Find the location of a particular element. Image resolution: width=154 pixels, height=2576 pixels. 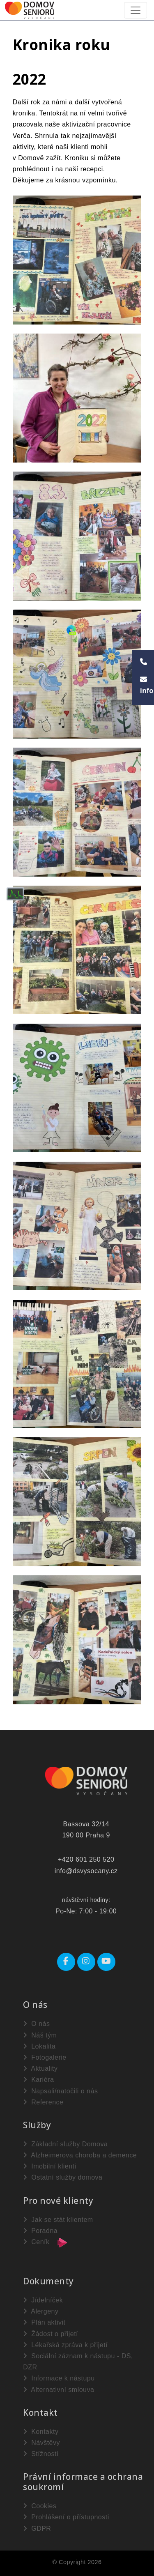

open task manager to view system performance is located at coordinates (15, 894).